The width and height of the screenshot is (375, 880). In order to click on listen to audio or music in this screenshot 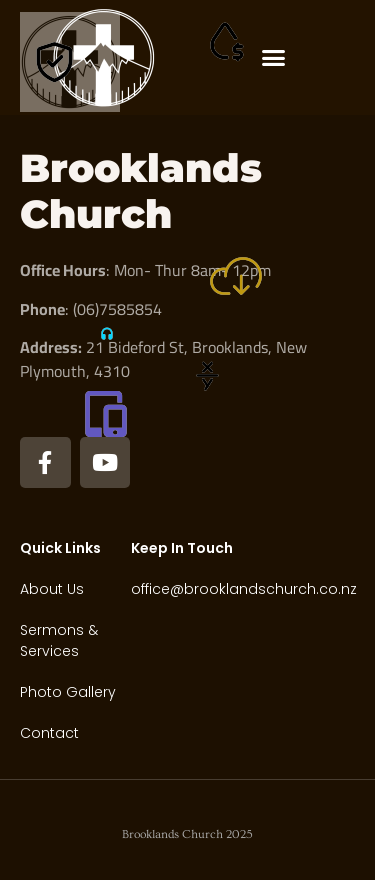, I will do `click(107, 334)`.